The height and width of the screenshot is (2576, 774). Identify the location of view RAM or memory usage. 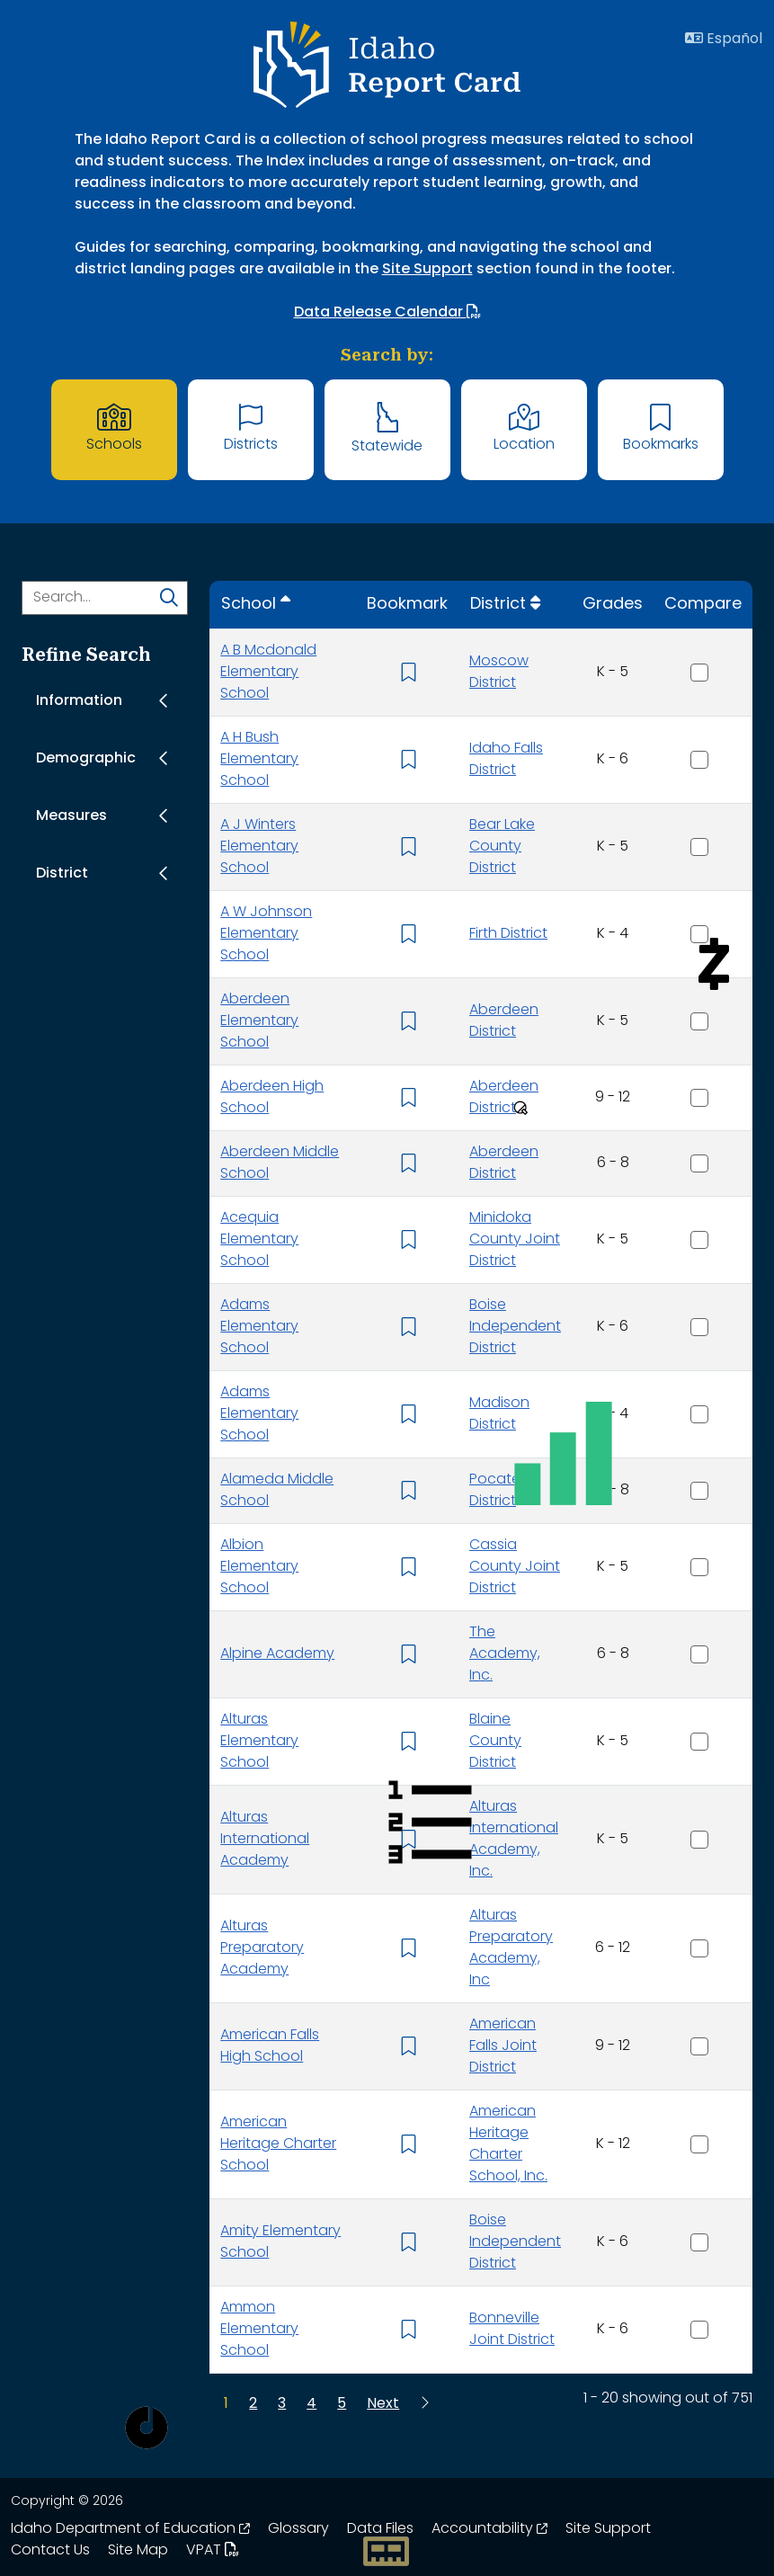
(386, 2551).